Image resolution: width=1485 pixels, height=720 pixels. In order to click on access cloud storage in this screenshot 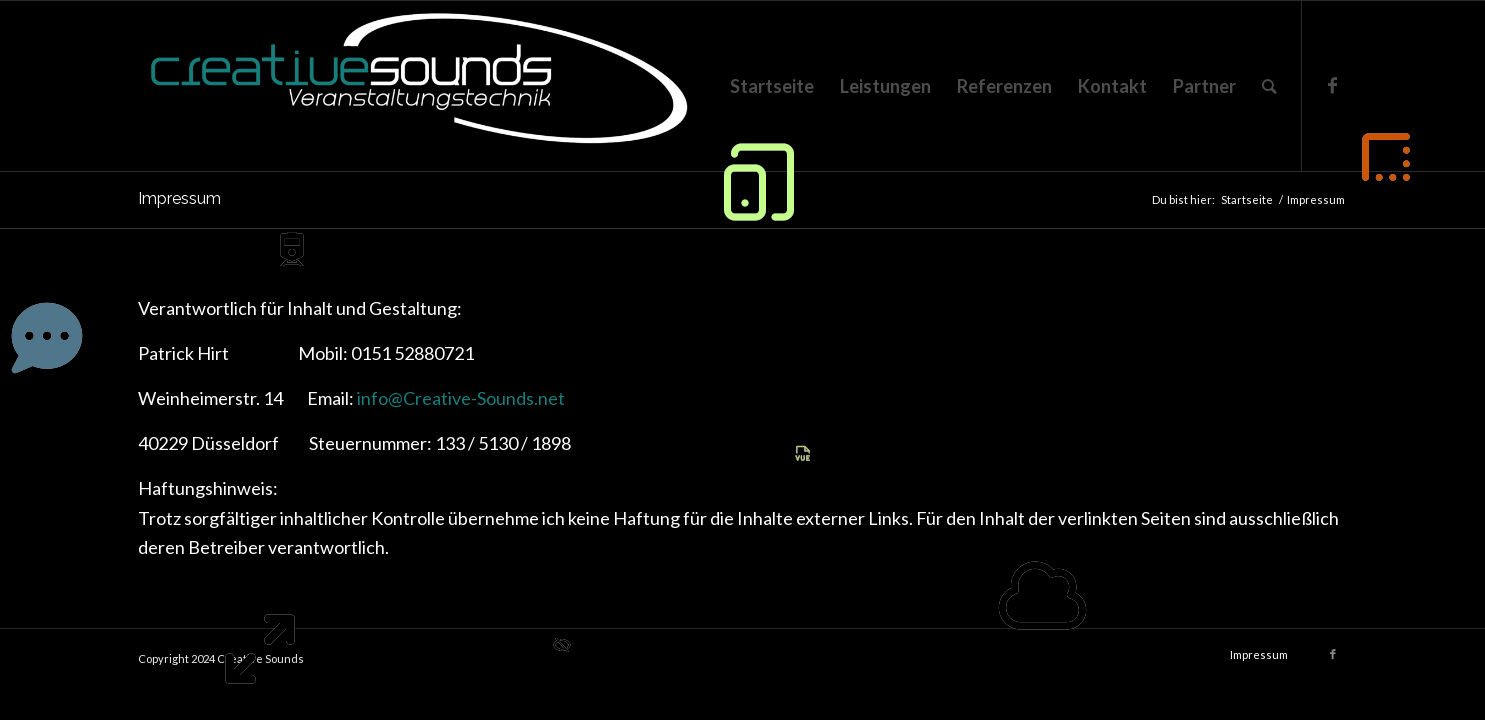, I will do `click(1042, 595)`.